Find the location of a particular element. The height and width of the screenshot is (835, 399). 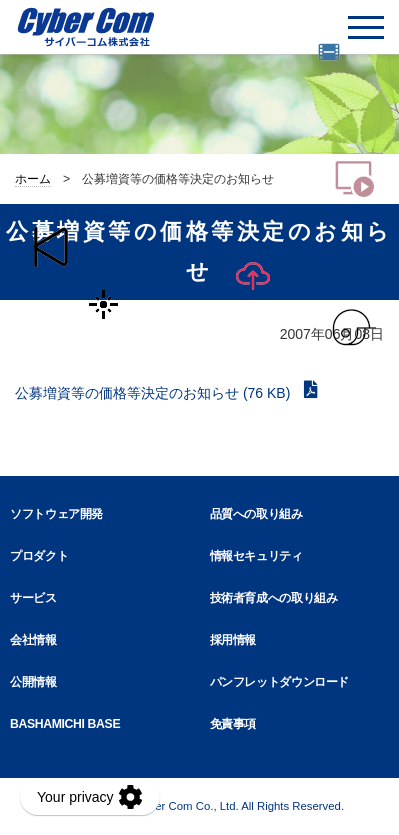

view baseball or sports content is located at coordinates (353, 328).